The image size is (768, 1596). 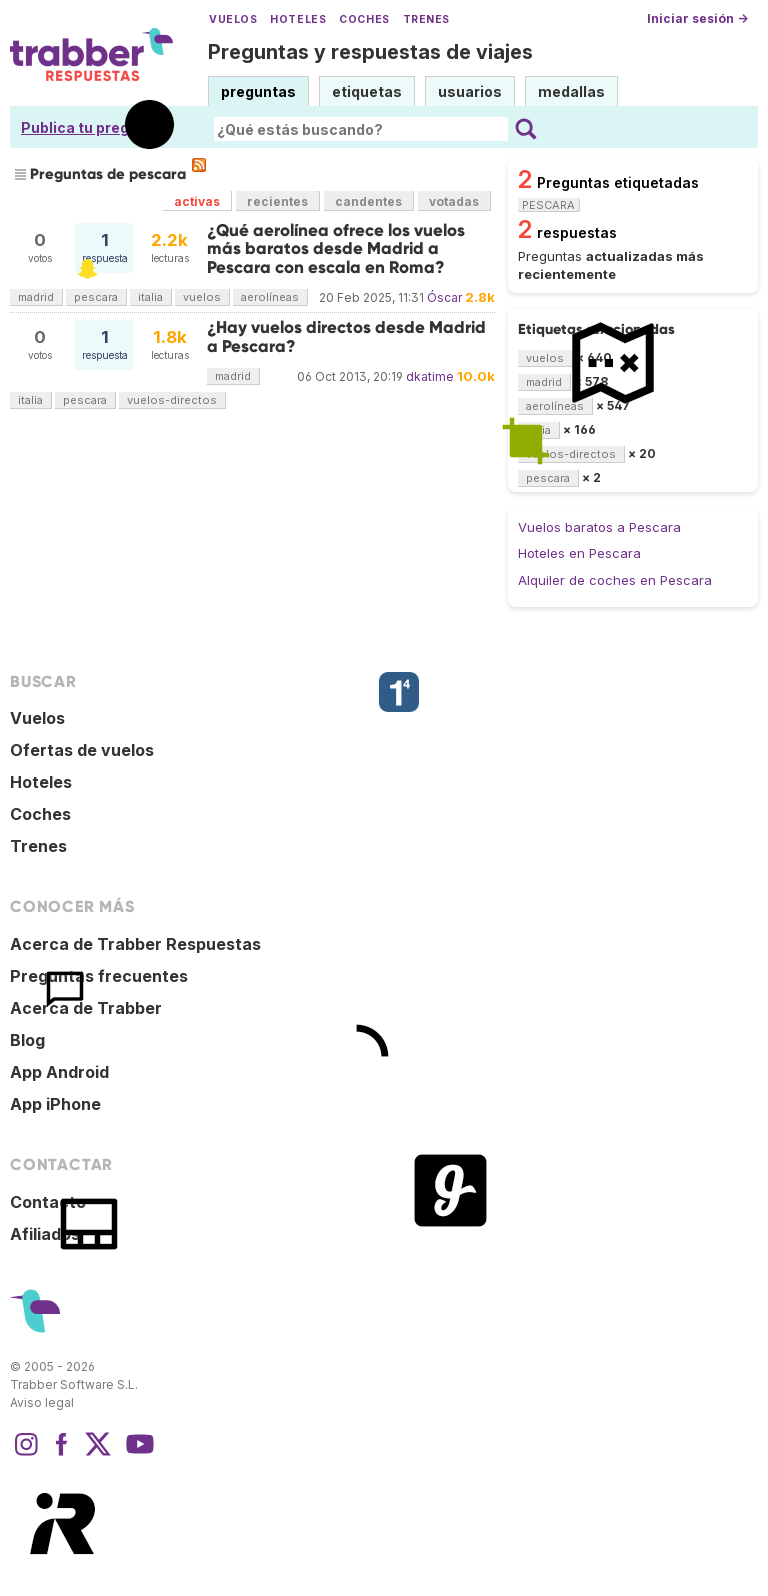 What do you see at coordinates (89, 1224) in the screenshot?
I see `switch to slideshow view mode` at bounding box center [89, 1224].